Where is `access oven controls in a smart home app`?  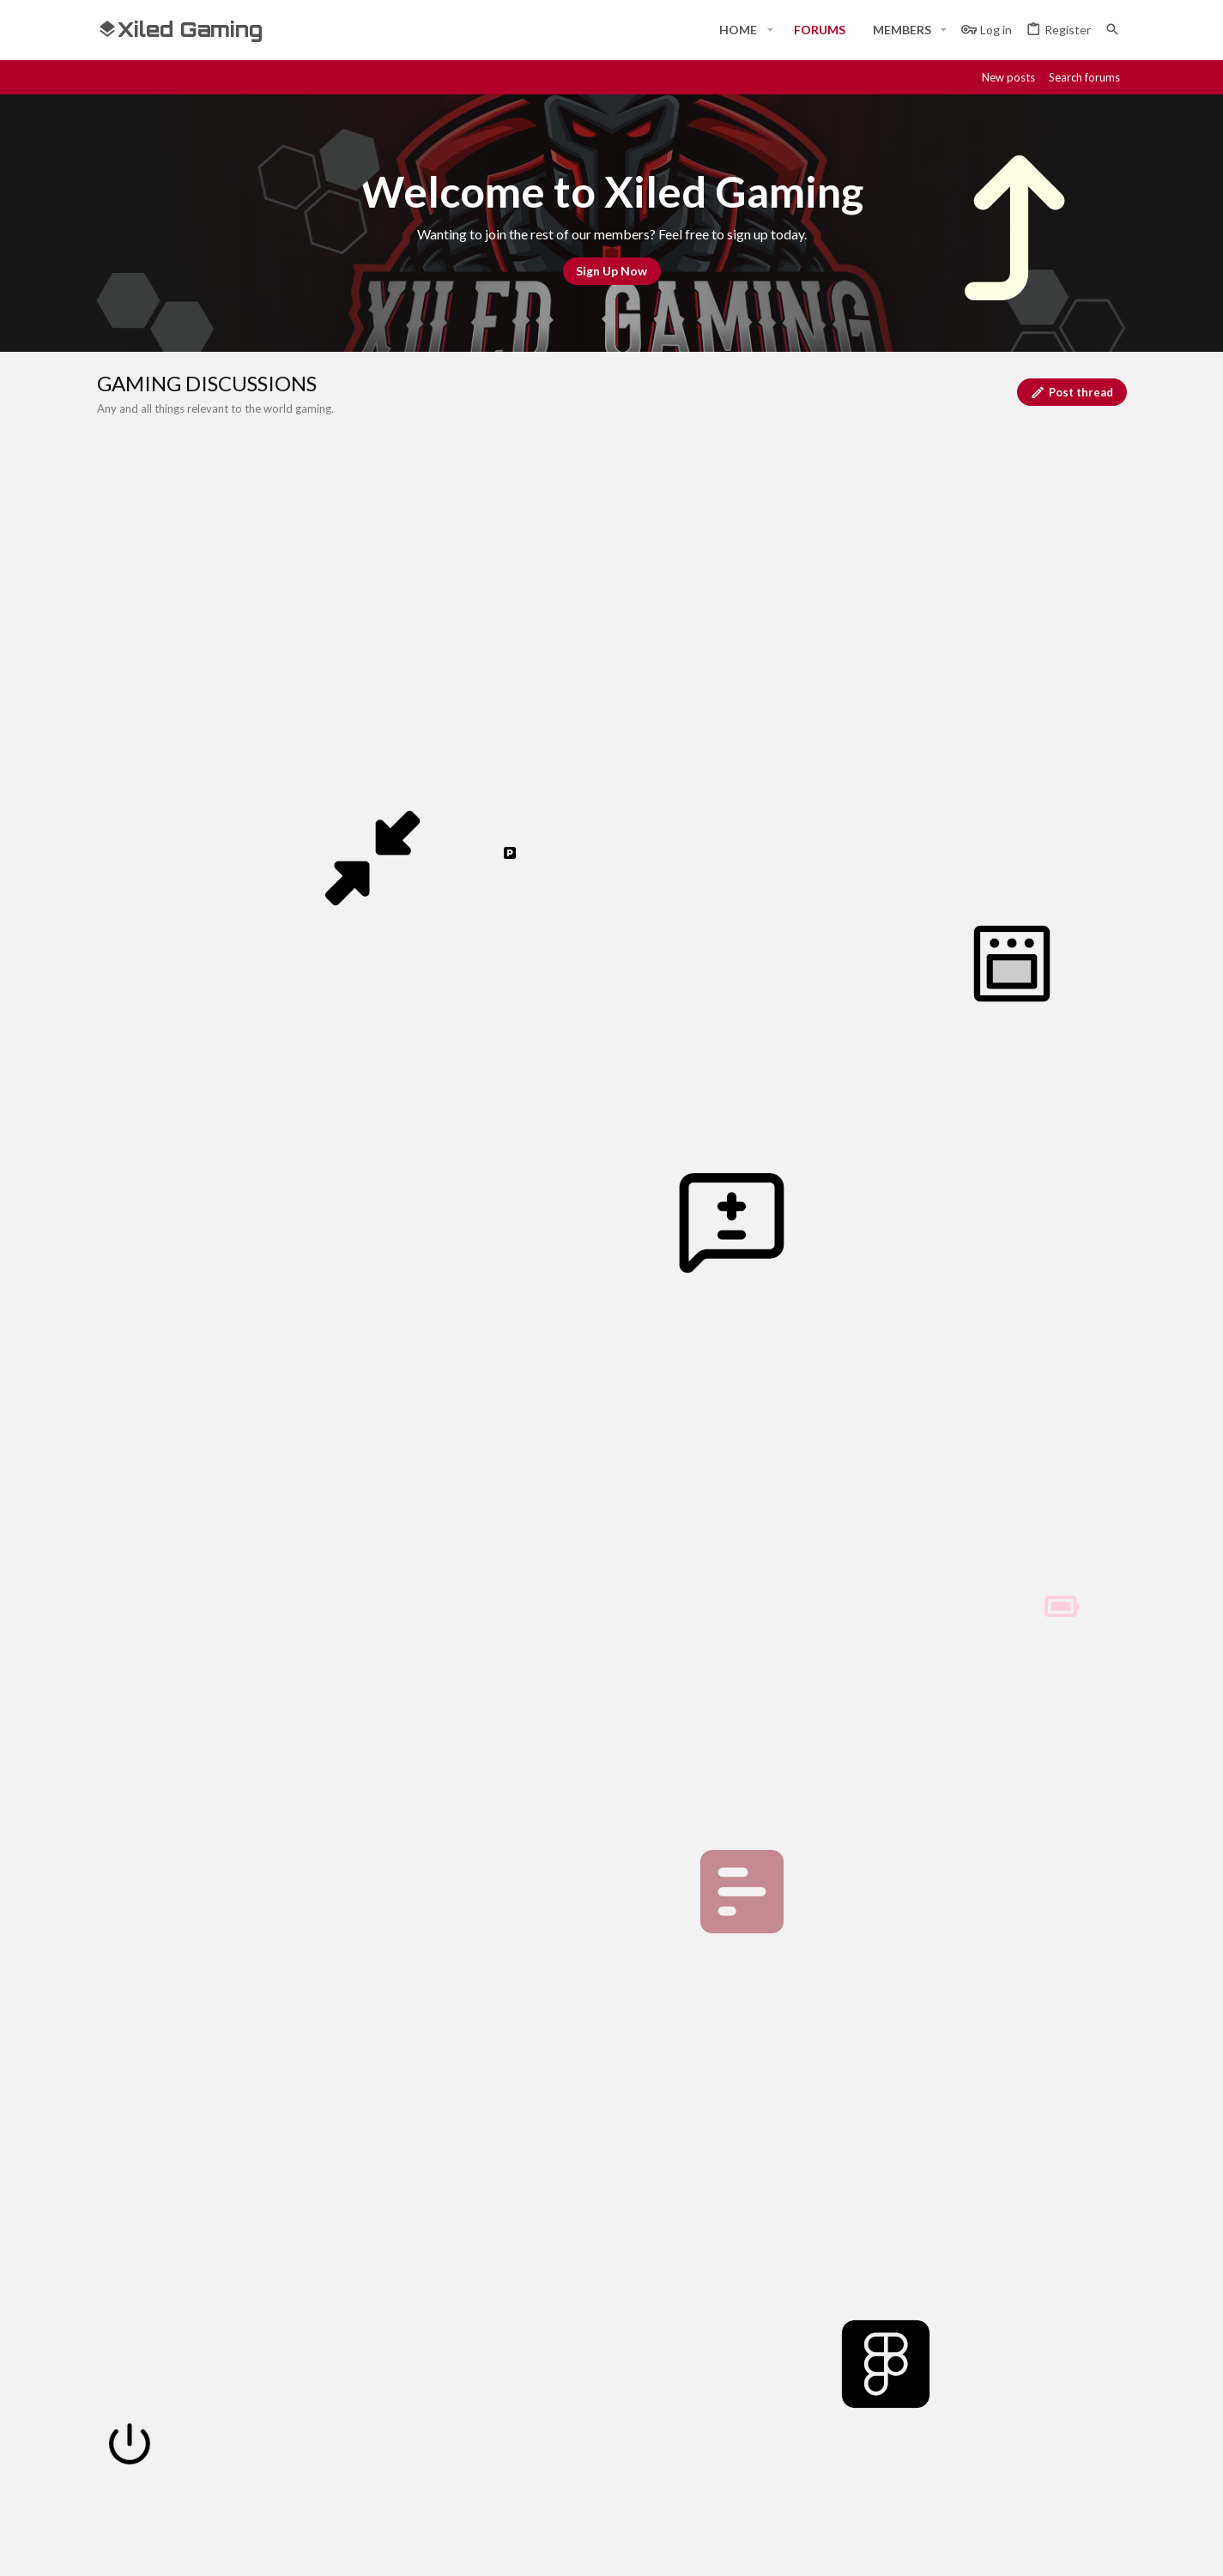 access oven controls in a smart home app is located at coordinates (1012, 964).